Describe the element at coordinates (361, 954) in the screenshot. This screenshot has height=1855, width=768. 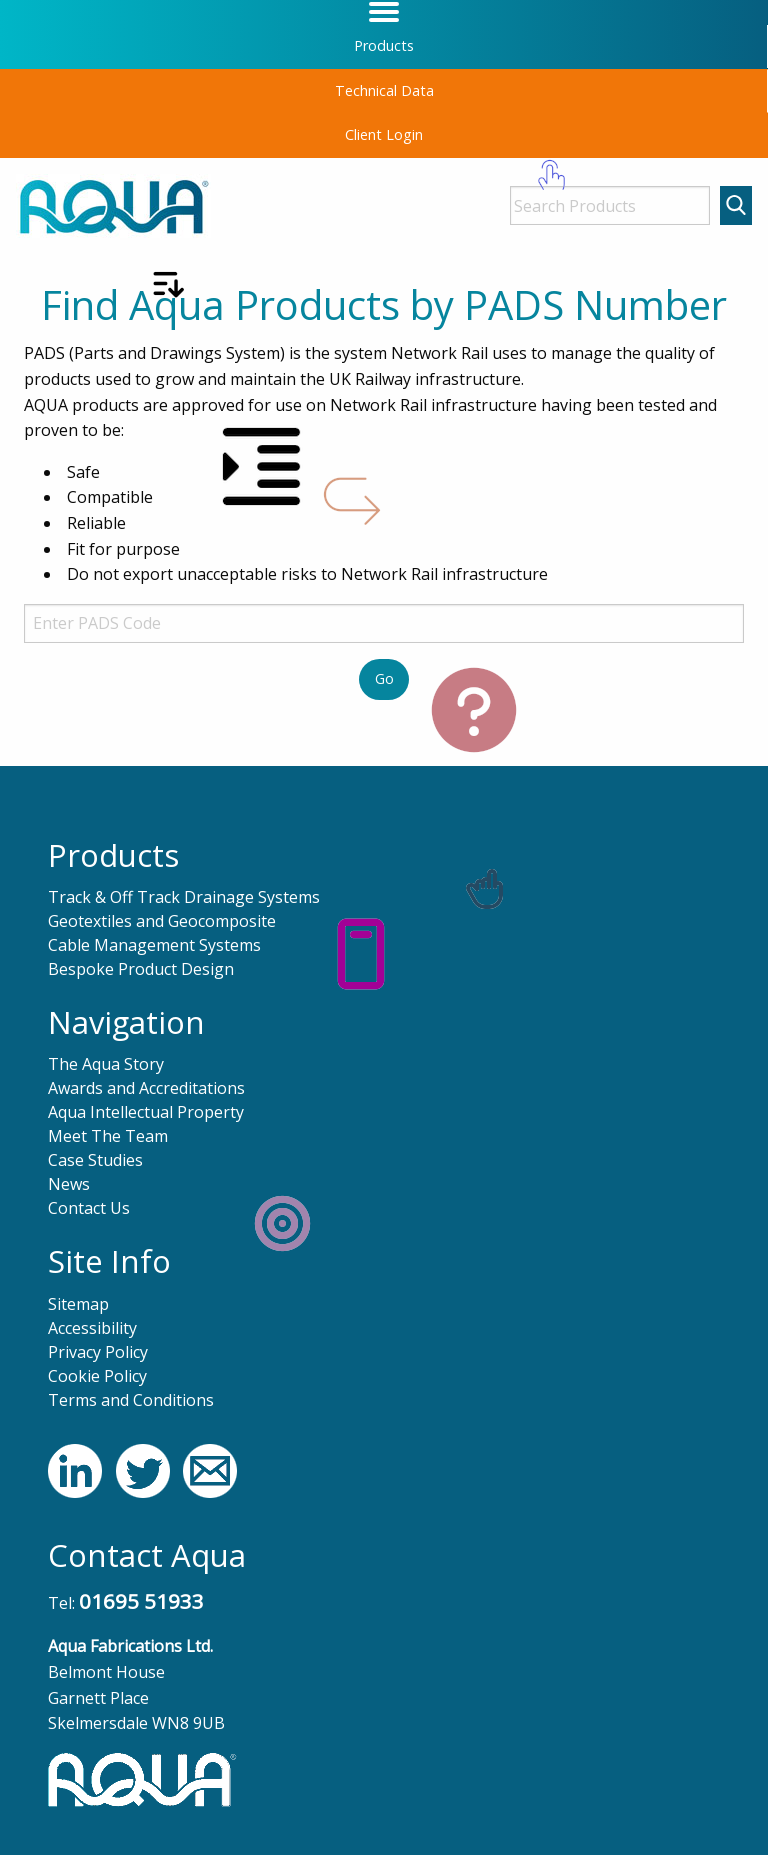
I see `mobile device speaker settings` at that location.